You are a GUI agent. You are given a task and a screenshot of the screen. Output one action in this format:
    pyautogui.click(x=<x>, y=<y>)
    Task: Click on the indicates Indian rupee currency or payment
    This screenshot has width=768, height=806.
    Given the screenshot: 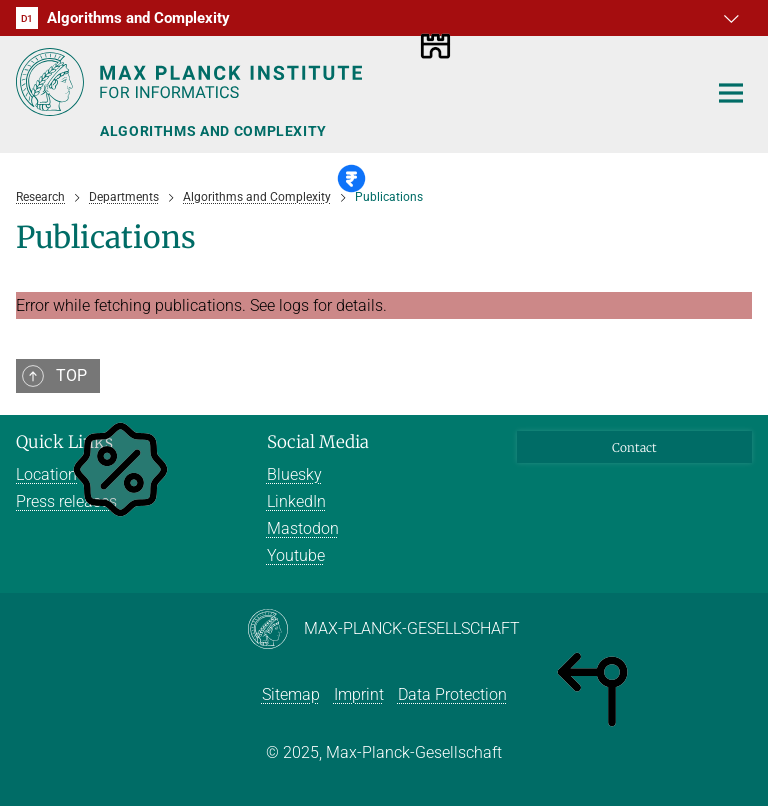 What is the action you would take?
    pyautogui.click(x=351, y=178)
    